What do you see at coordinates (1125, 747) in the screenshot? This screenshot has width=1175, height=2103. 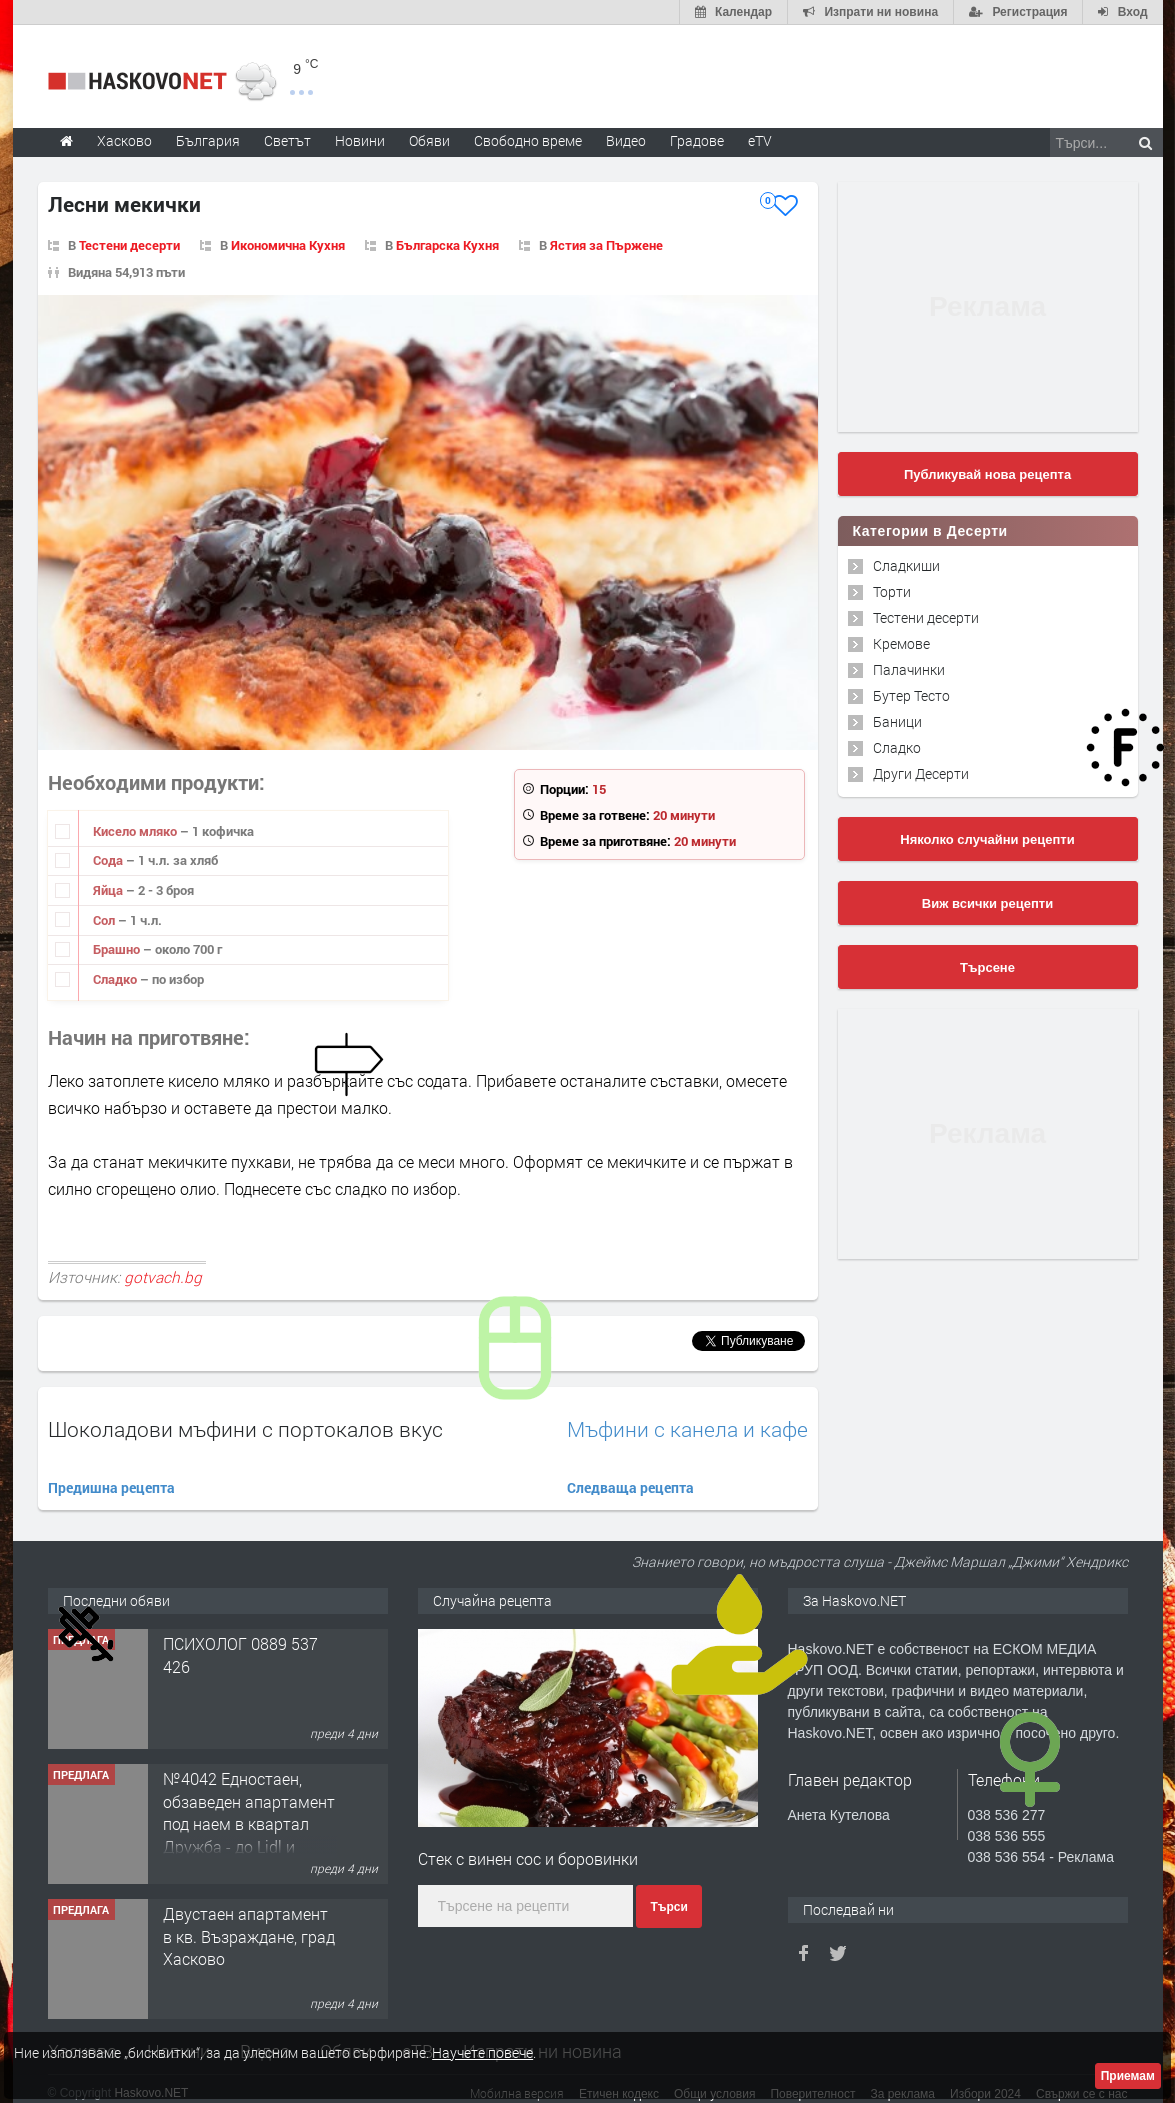 I see `indicates a draft or pending Facebook connection` at bounding box center [1125, 747].